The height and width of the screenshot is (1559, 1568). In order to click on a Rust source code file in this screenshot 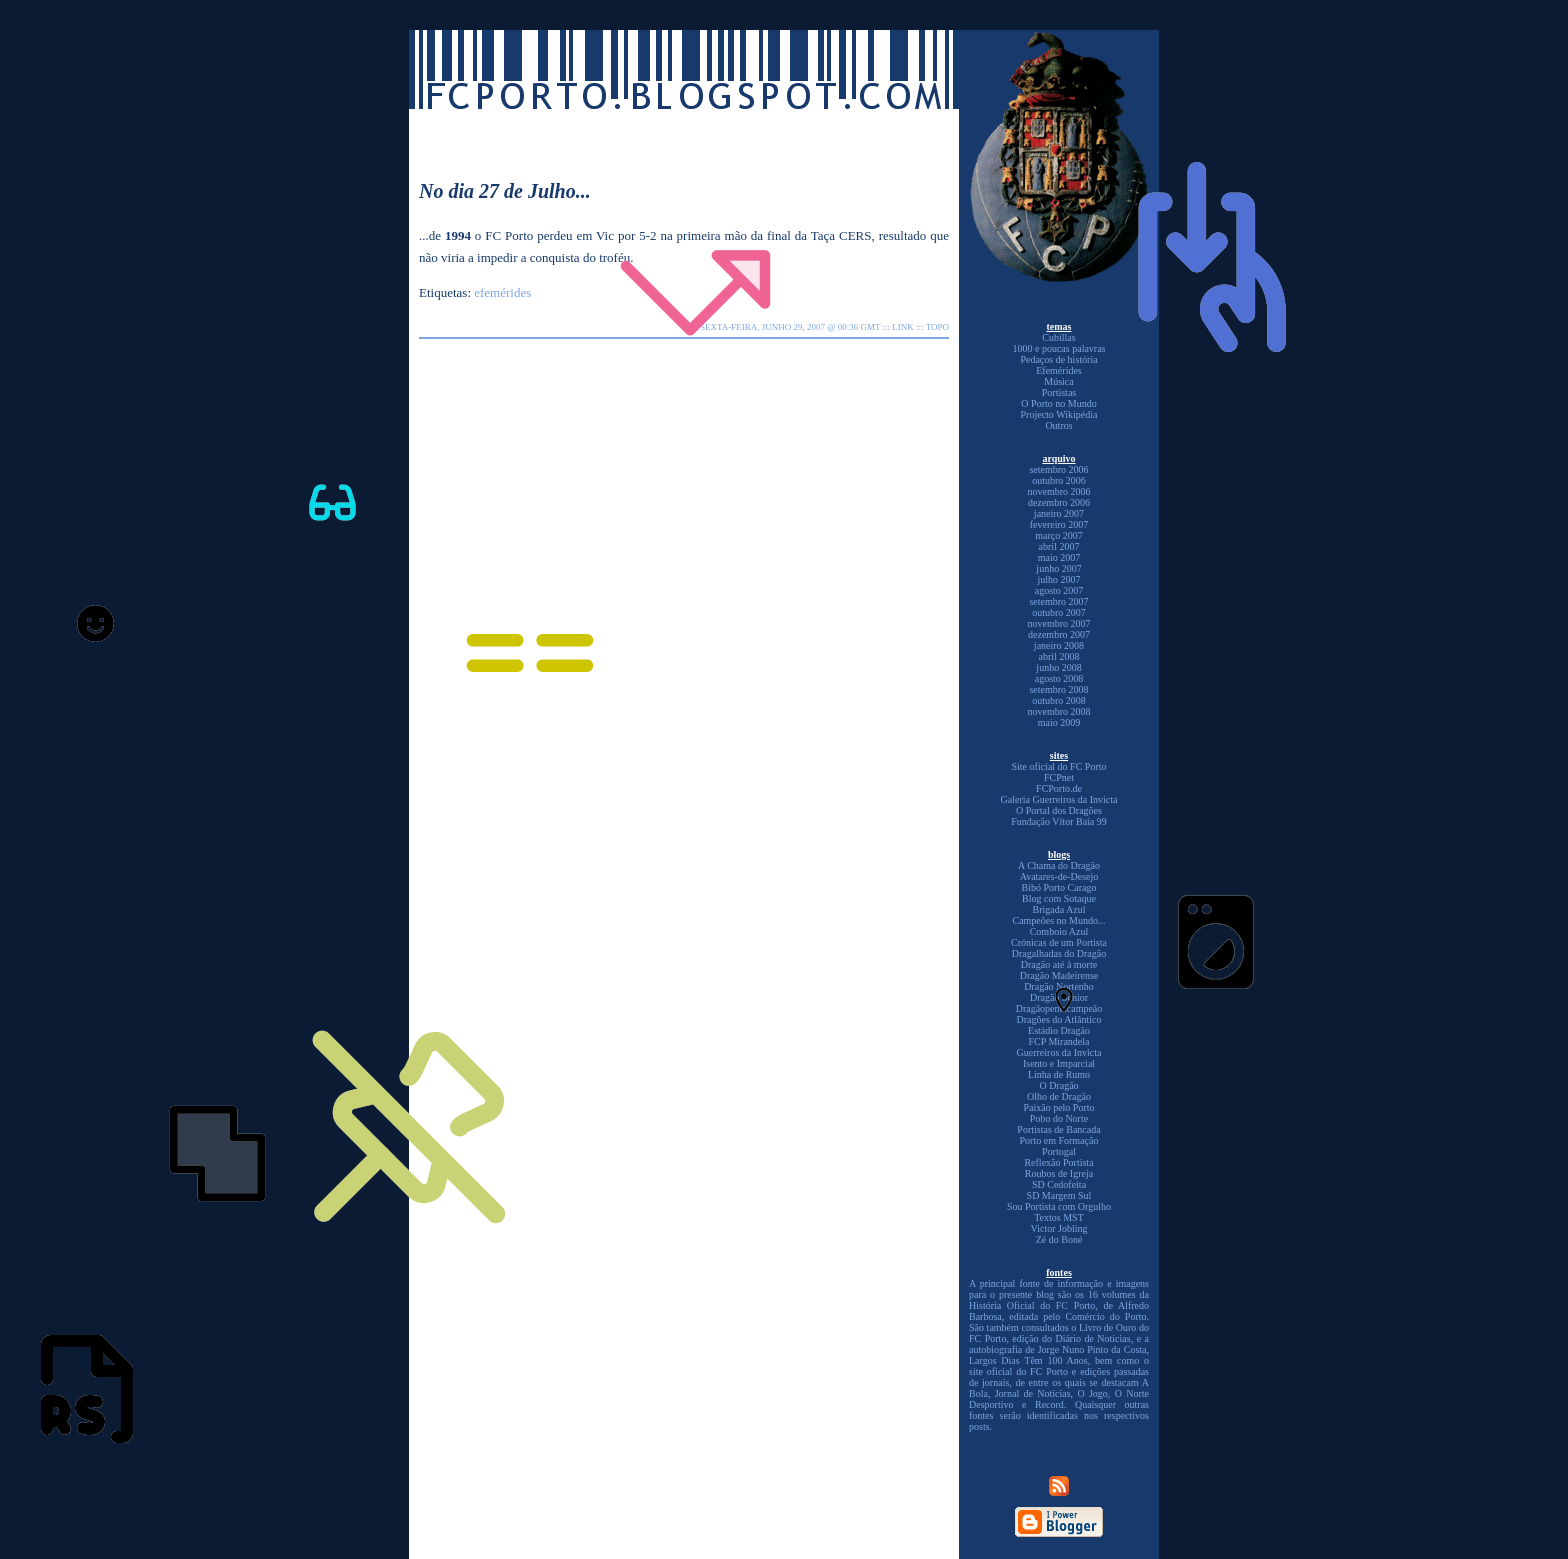, I will do `click(87, 1389)`.